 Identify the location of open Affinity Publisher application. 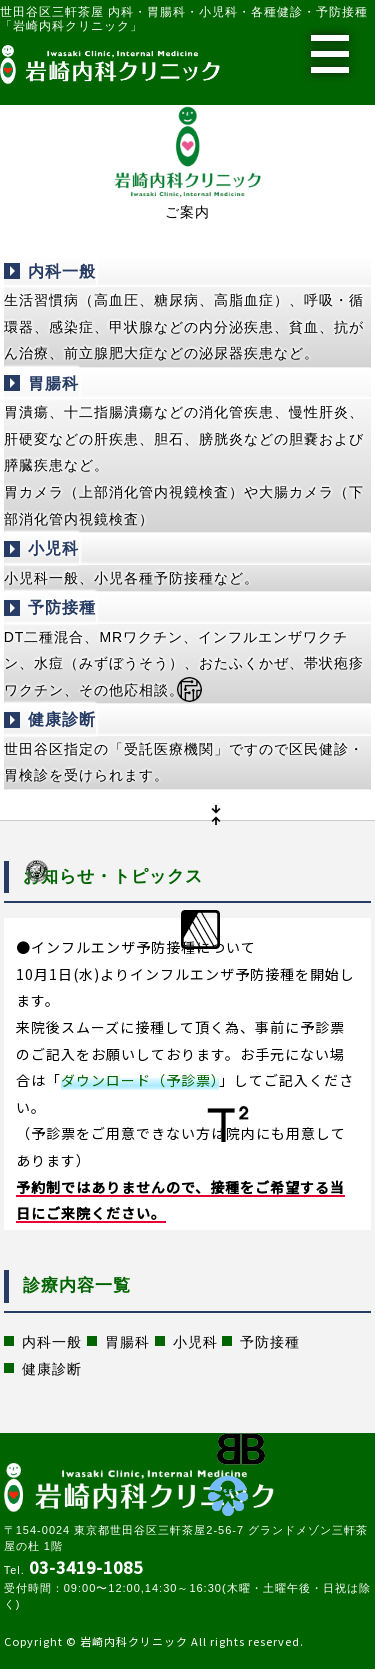
(200, 929).